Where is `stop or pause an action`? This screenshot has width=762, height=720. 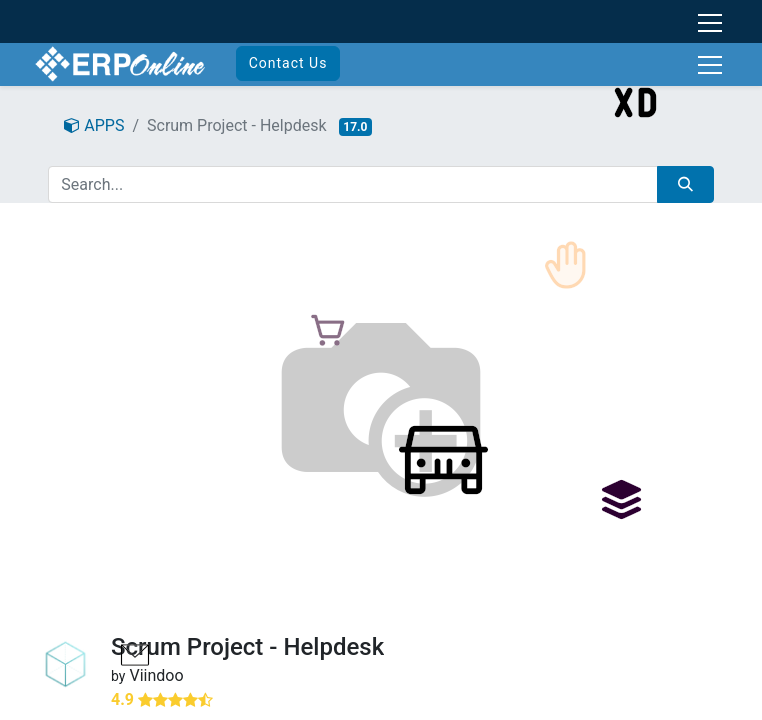 stop or pause an action is located at coordinates (567, 265).